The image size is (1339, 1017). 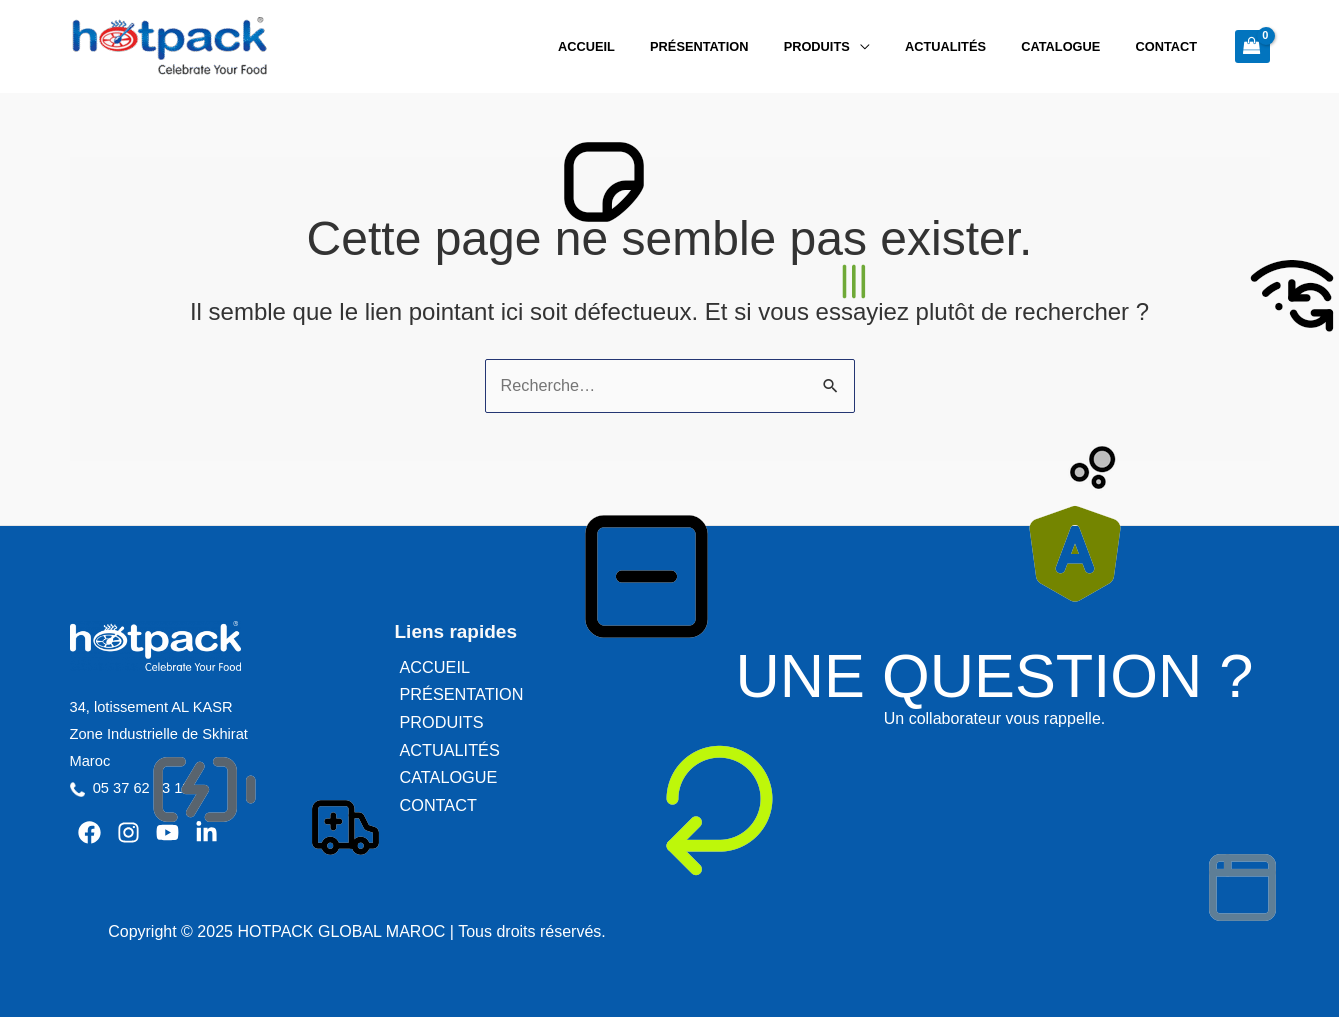 I want to click on view bubble chart visualization, so click(x=1091, y=467).